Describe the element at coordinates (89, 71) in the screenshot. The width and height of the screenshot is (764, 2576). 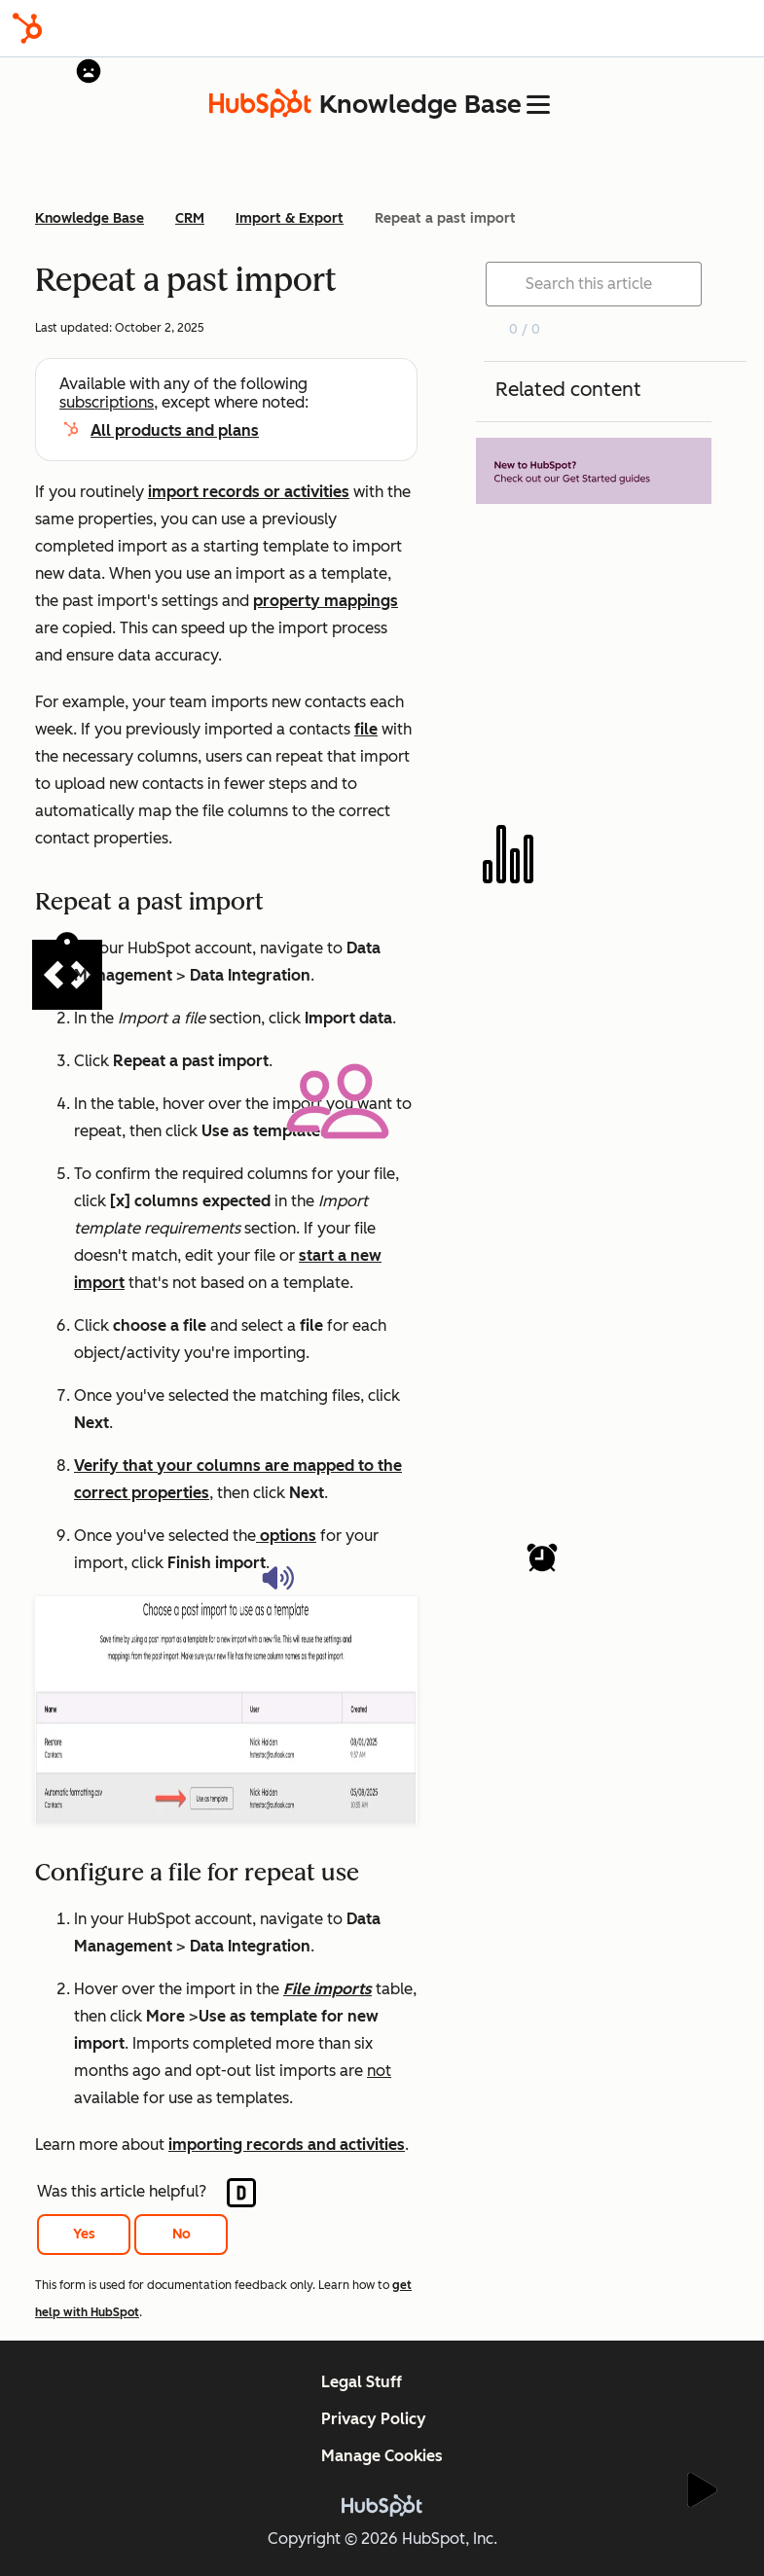
I see `rate experience as negative or unsatisfied` at that location.